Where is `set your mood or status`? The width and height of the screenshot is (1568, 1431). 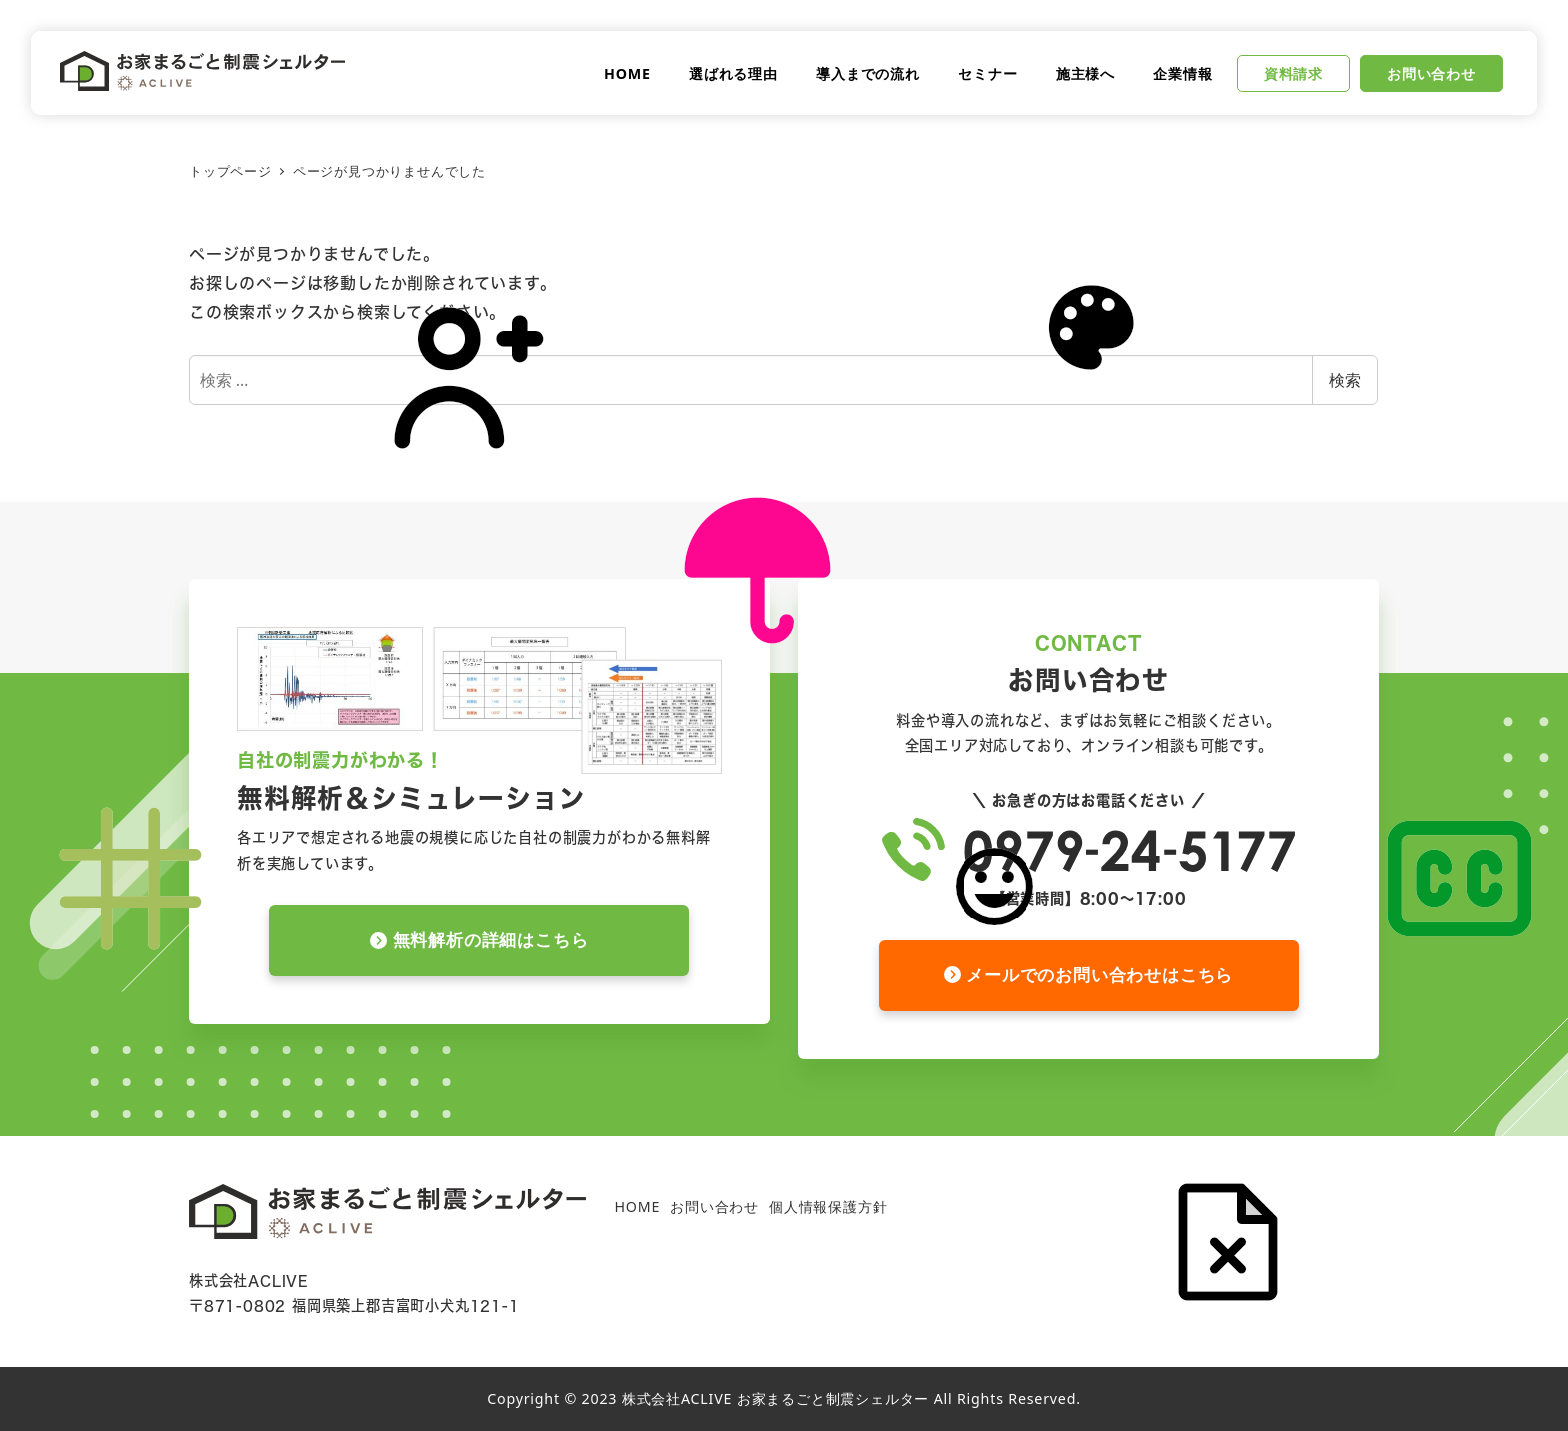
set your mood or status is located at coordinates (994, 886).